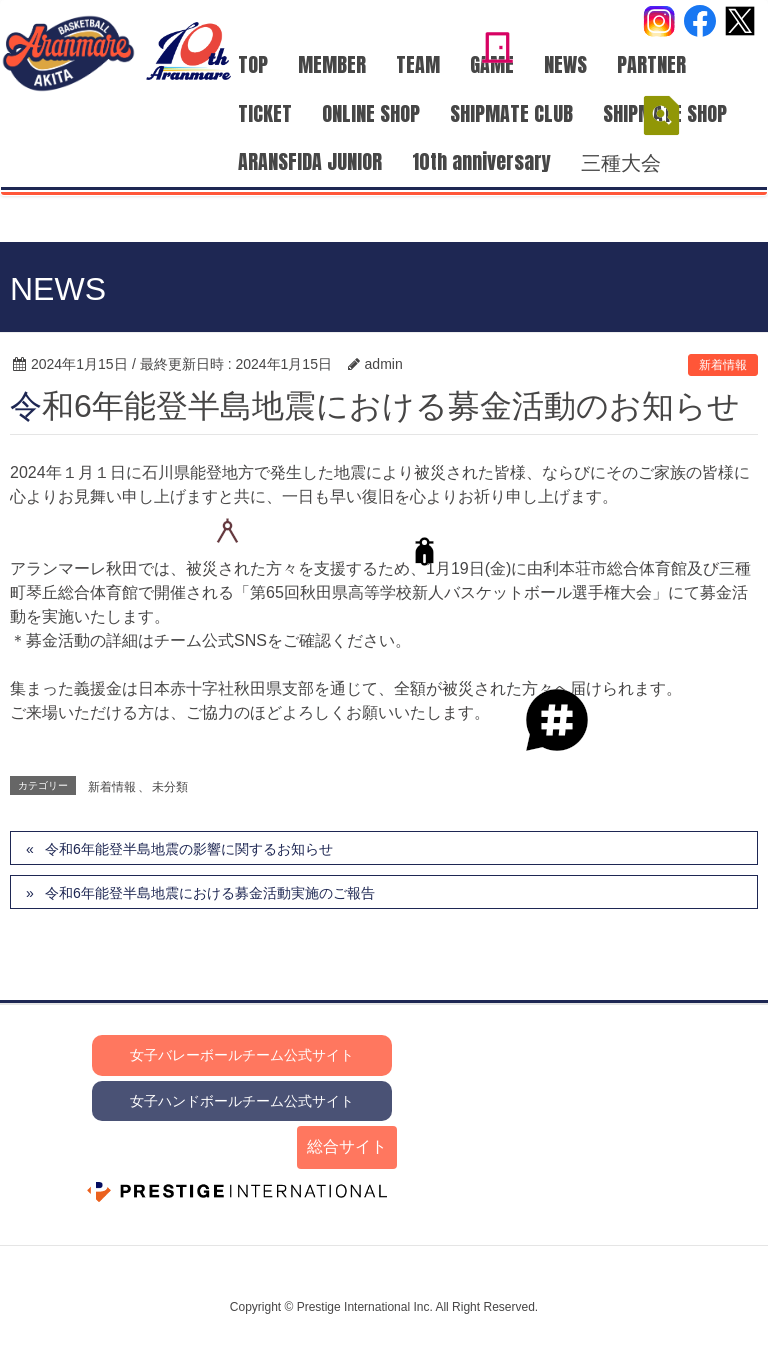 The image size is (768, 1353). I want to click on search within a document or file, so click(661, 115).